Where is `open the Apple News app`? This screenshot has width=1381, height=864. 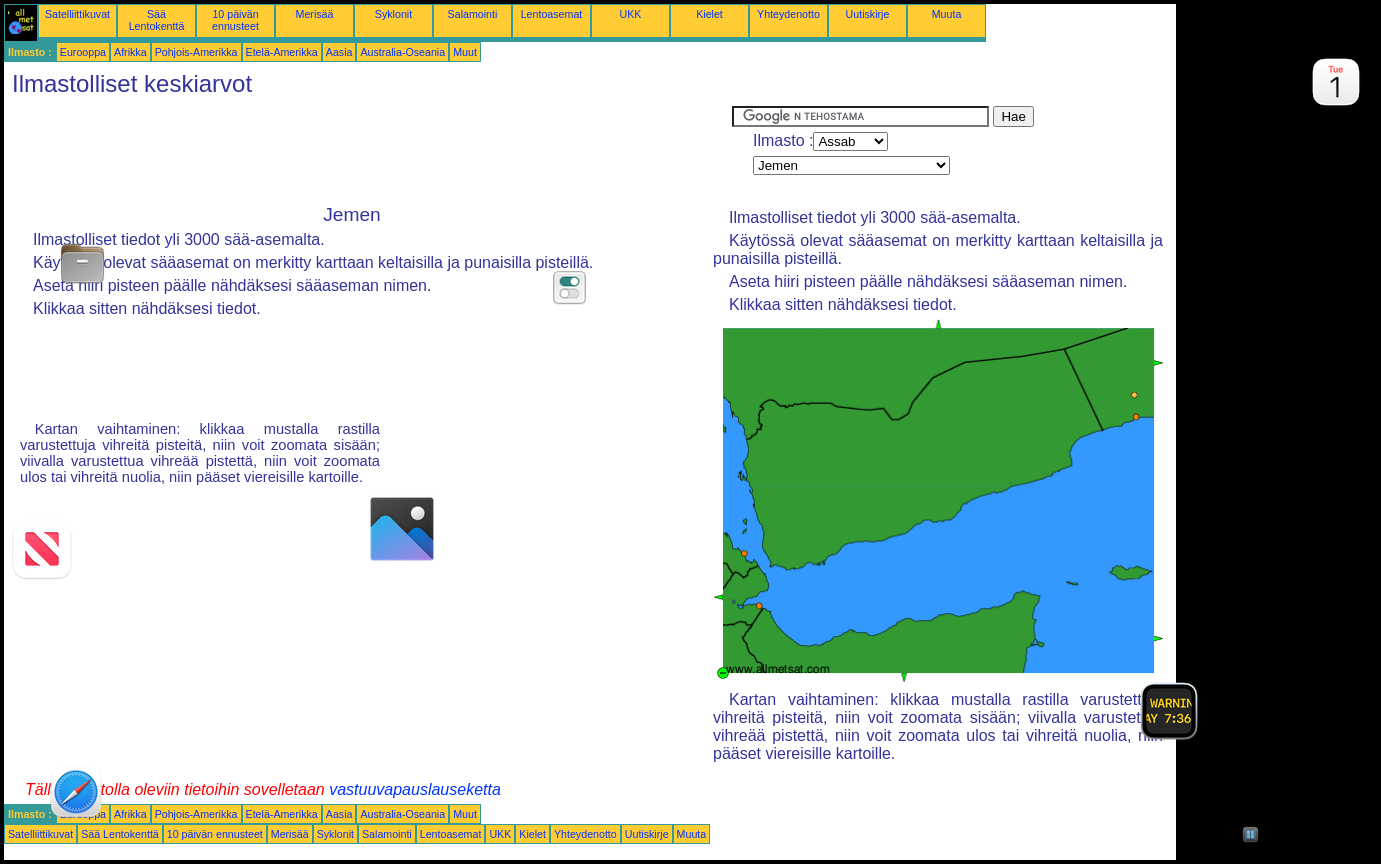 open the Apple News app is located at coordinates (42, 549).